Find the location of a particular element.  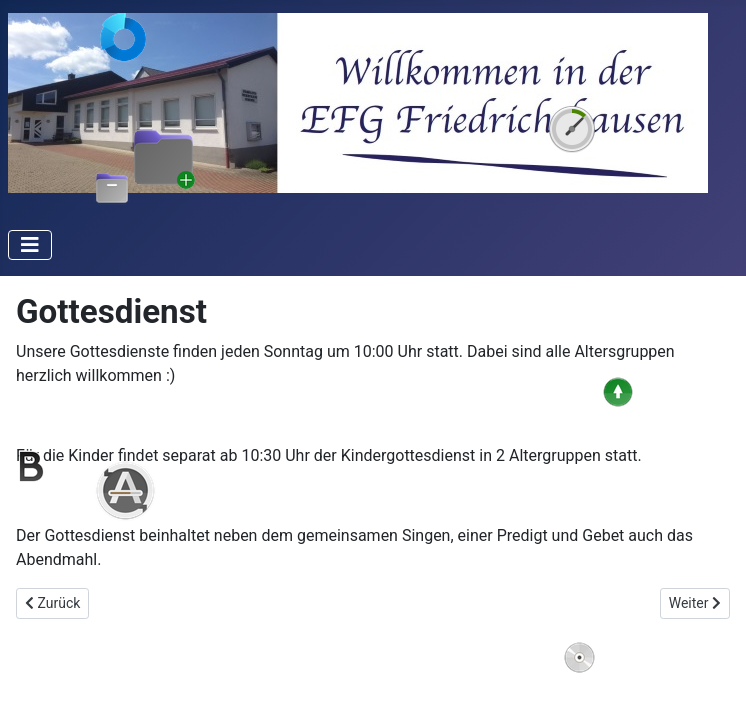

open the pricing app is located at coordinates (123, 37).